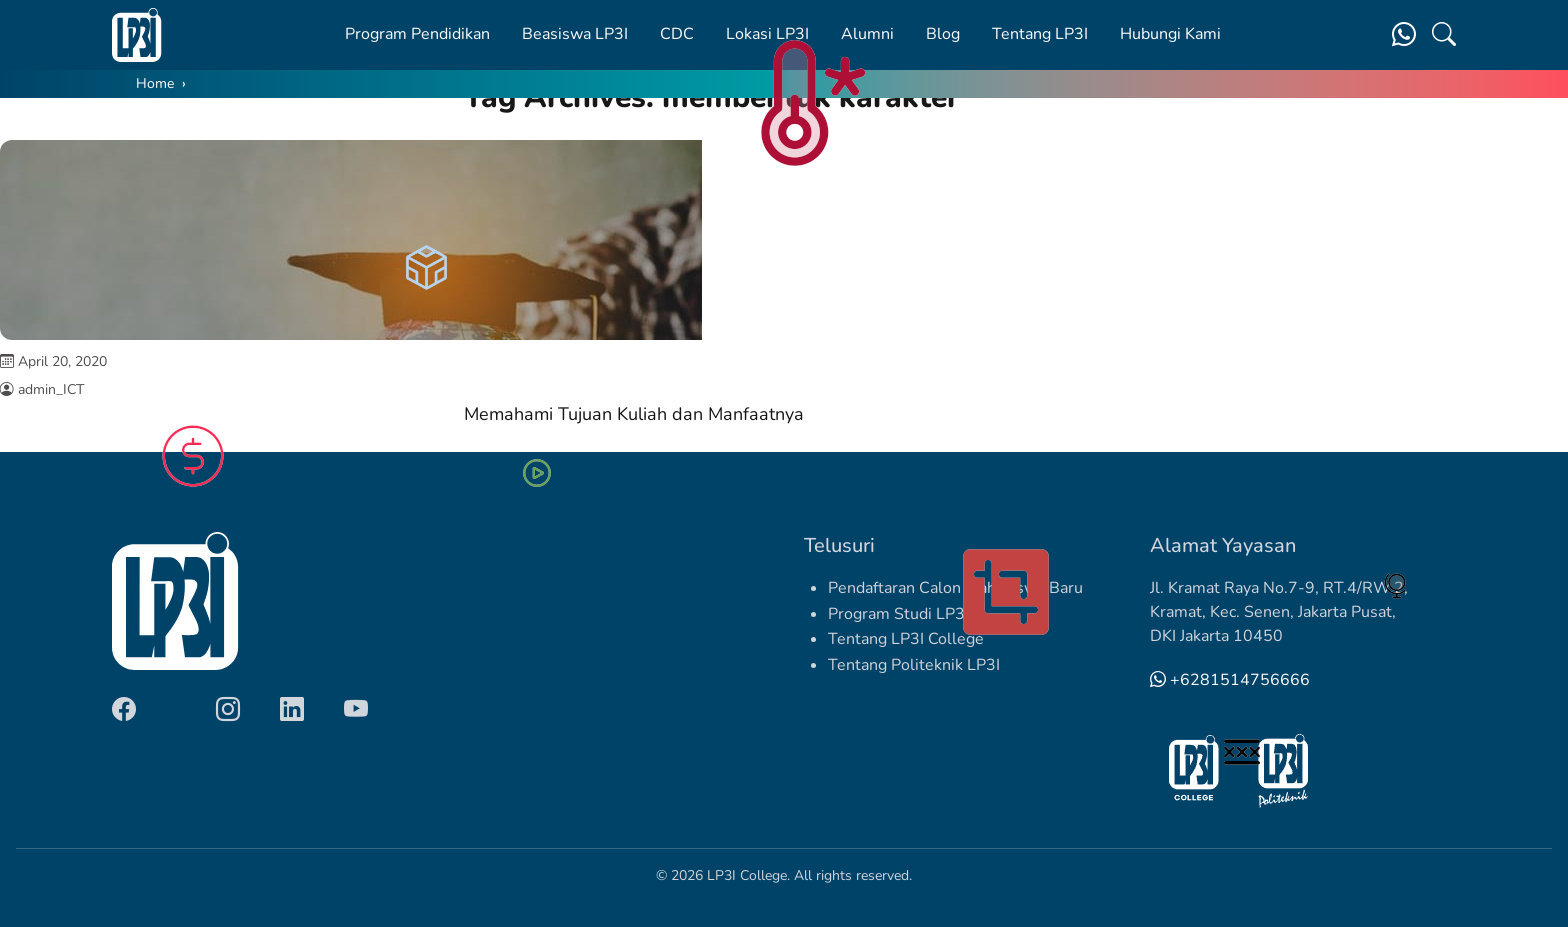 The width and height of the screenshot is (1568, 927). I want to click on play media or video content, so click(537, 473).